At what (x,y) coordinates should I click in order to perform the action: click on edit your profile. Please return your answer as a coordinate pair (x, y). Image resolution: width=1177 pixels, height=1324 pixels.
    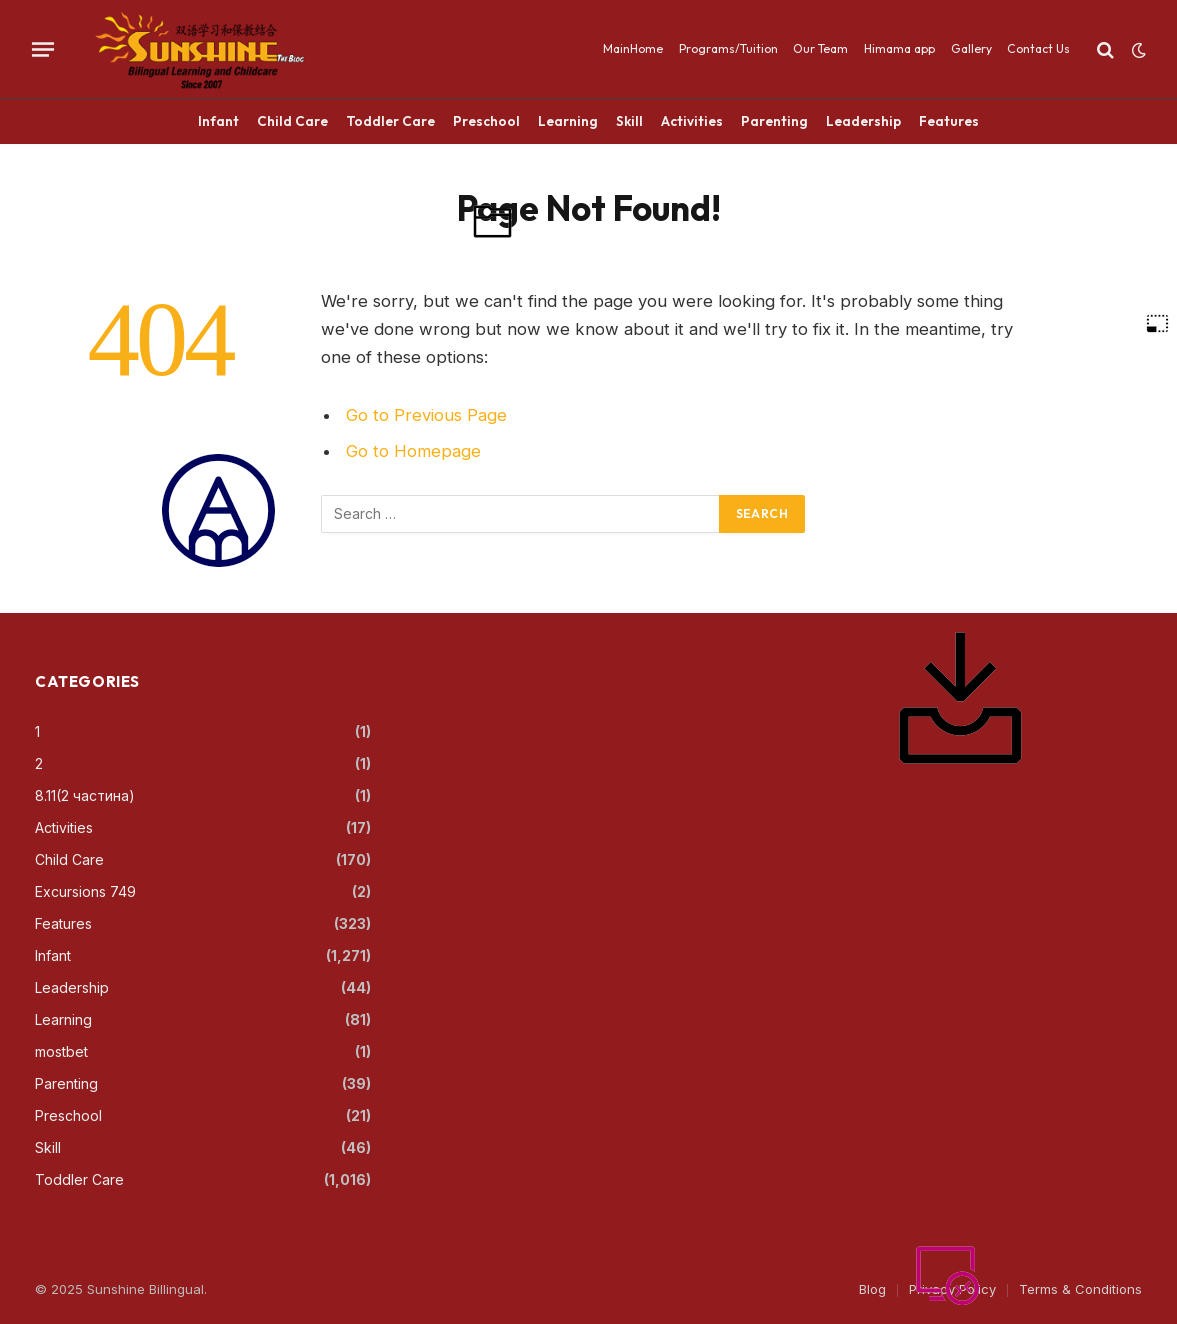
    Looking at the image, I should click on (218, 510).